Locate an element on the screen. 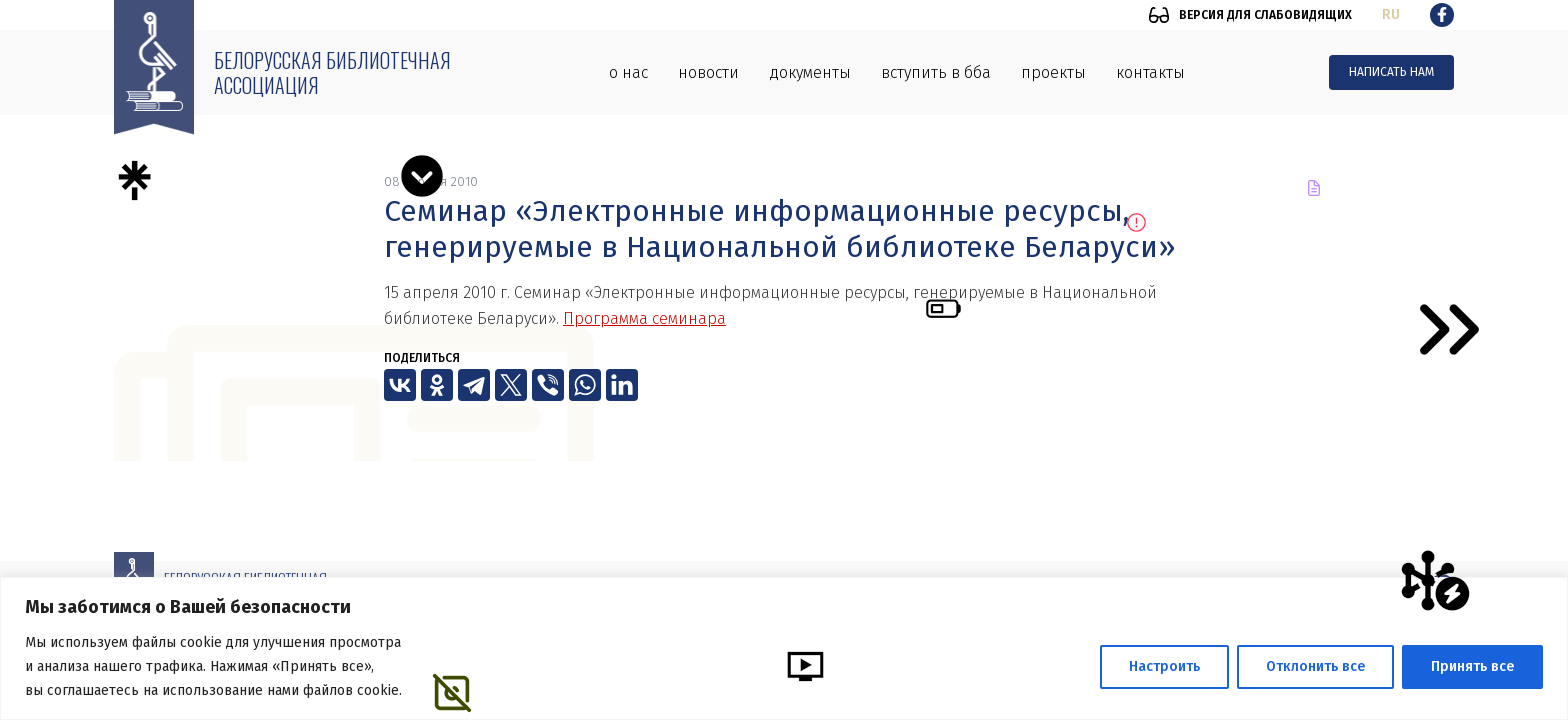 This screenshot has height=720, width=1568. play on-demand video content is located at coordinates (805, 666).